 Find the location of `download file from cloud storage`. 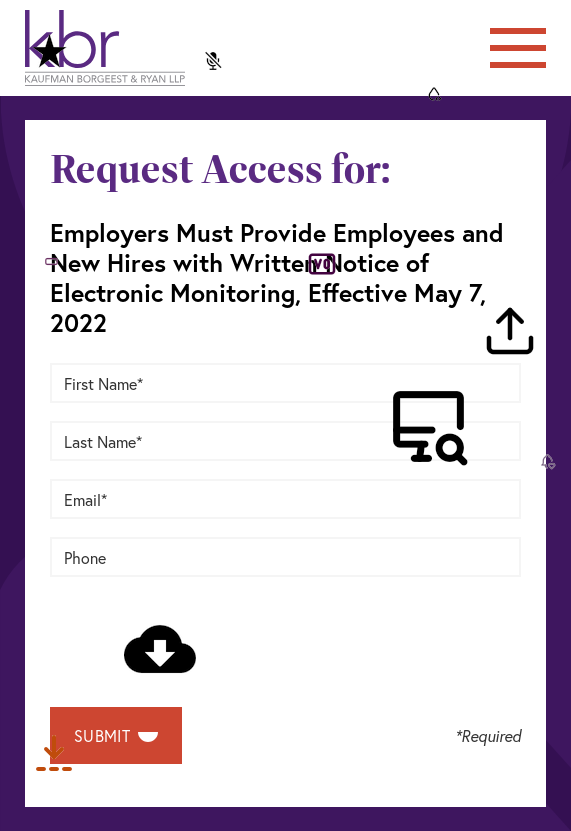

download file from cloud storage is located at coordinates (160, 649).